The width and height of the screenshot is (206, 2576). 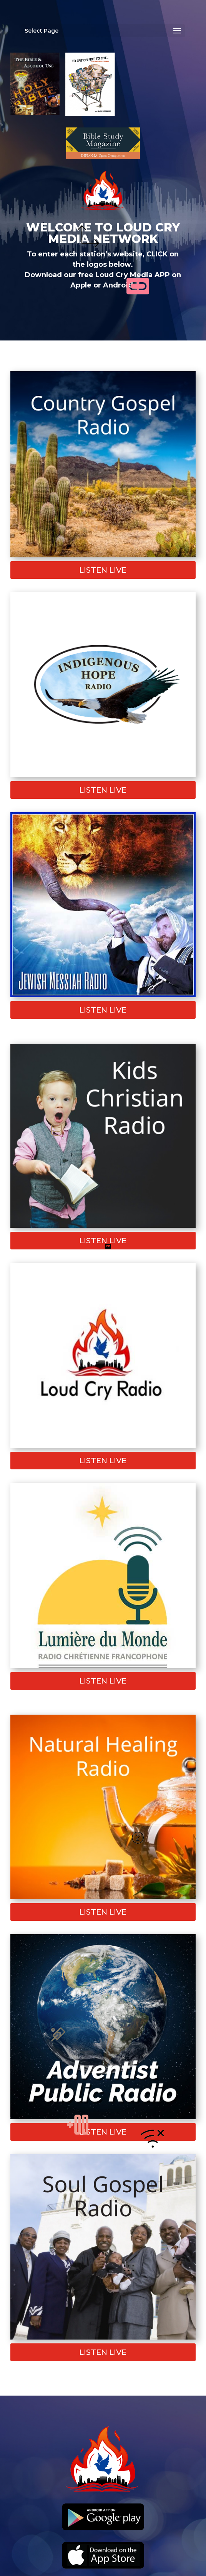 What do you see at coordinates (87, 236) in the screenshot?
I see `vector path with two anchor points` at bounding box center [87, 236].